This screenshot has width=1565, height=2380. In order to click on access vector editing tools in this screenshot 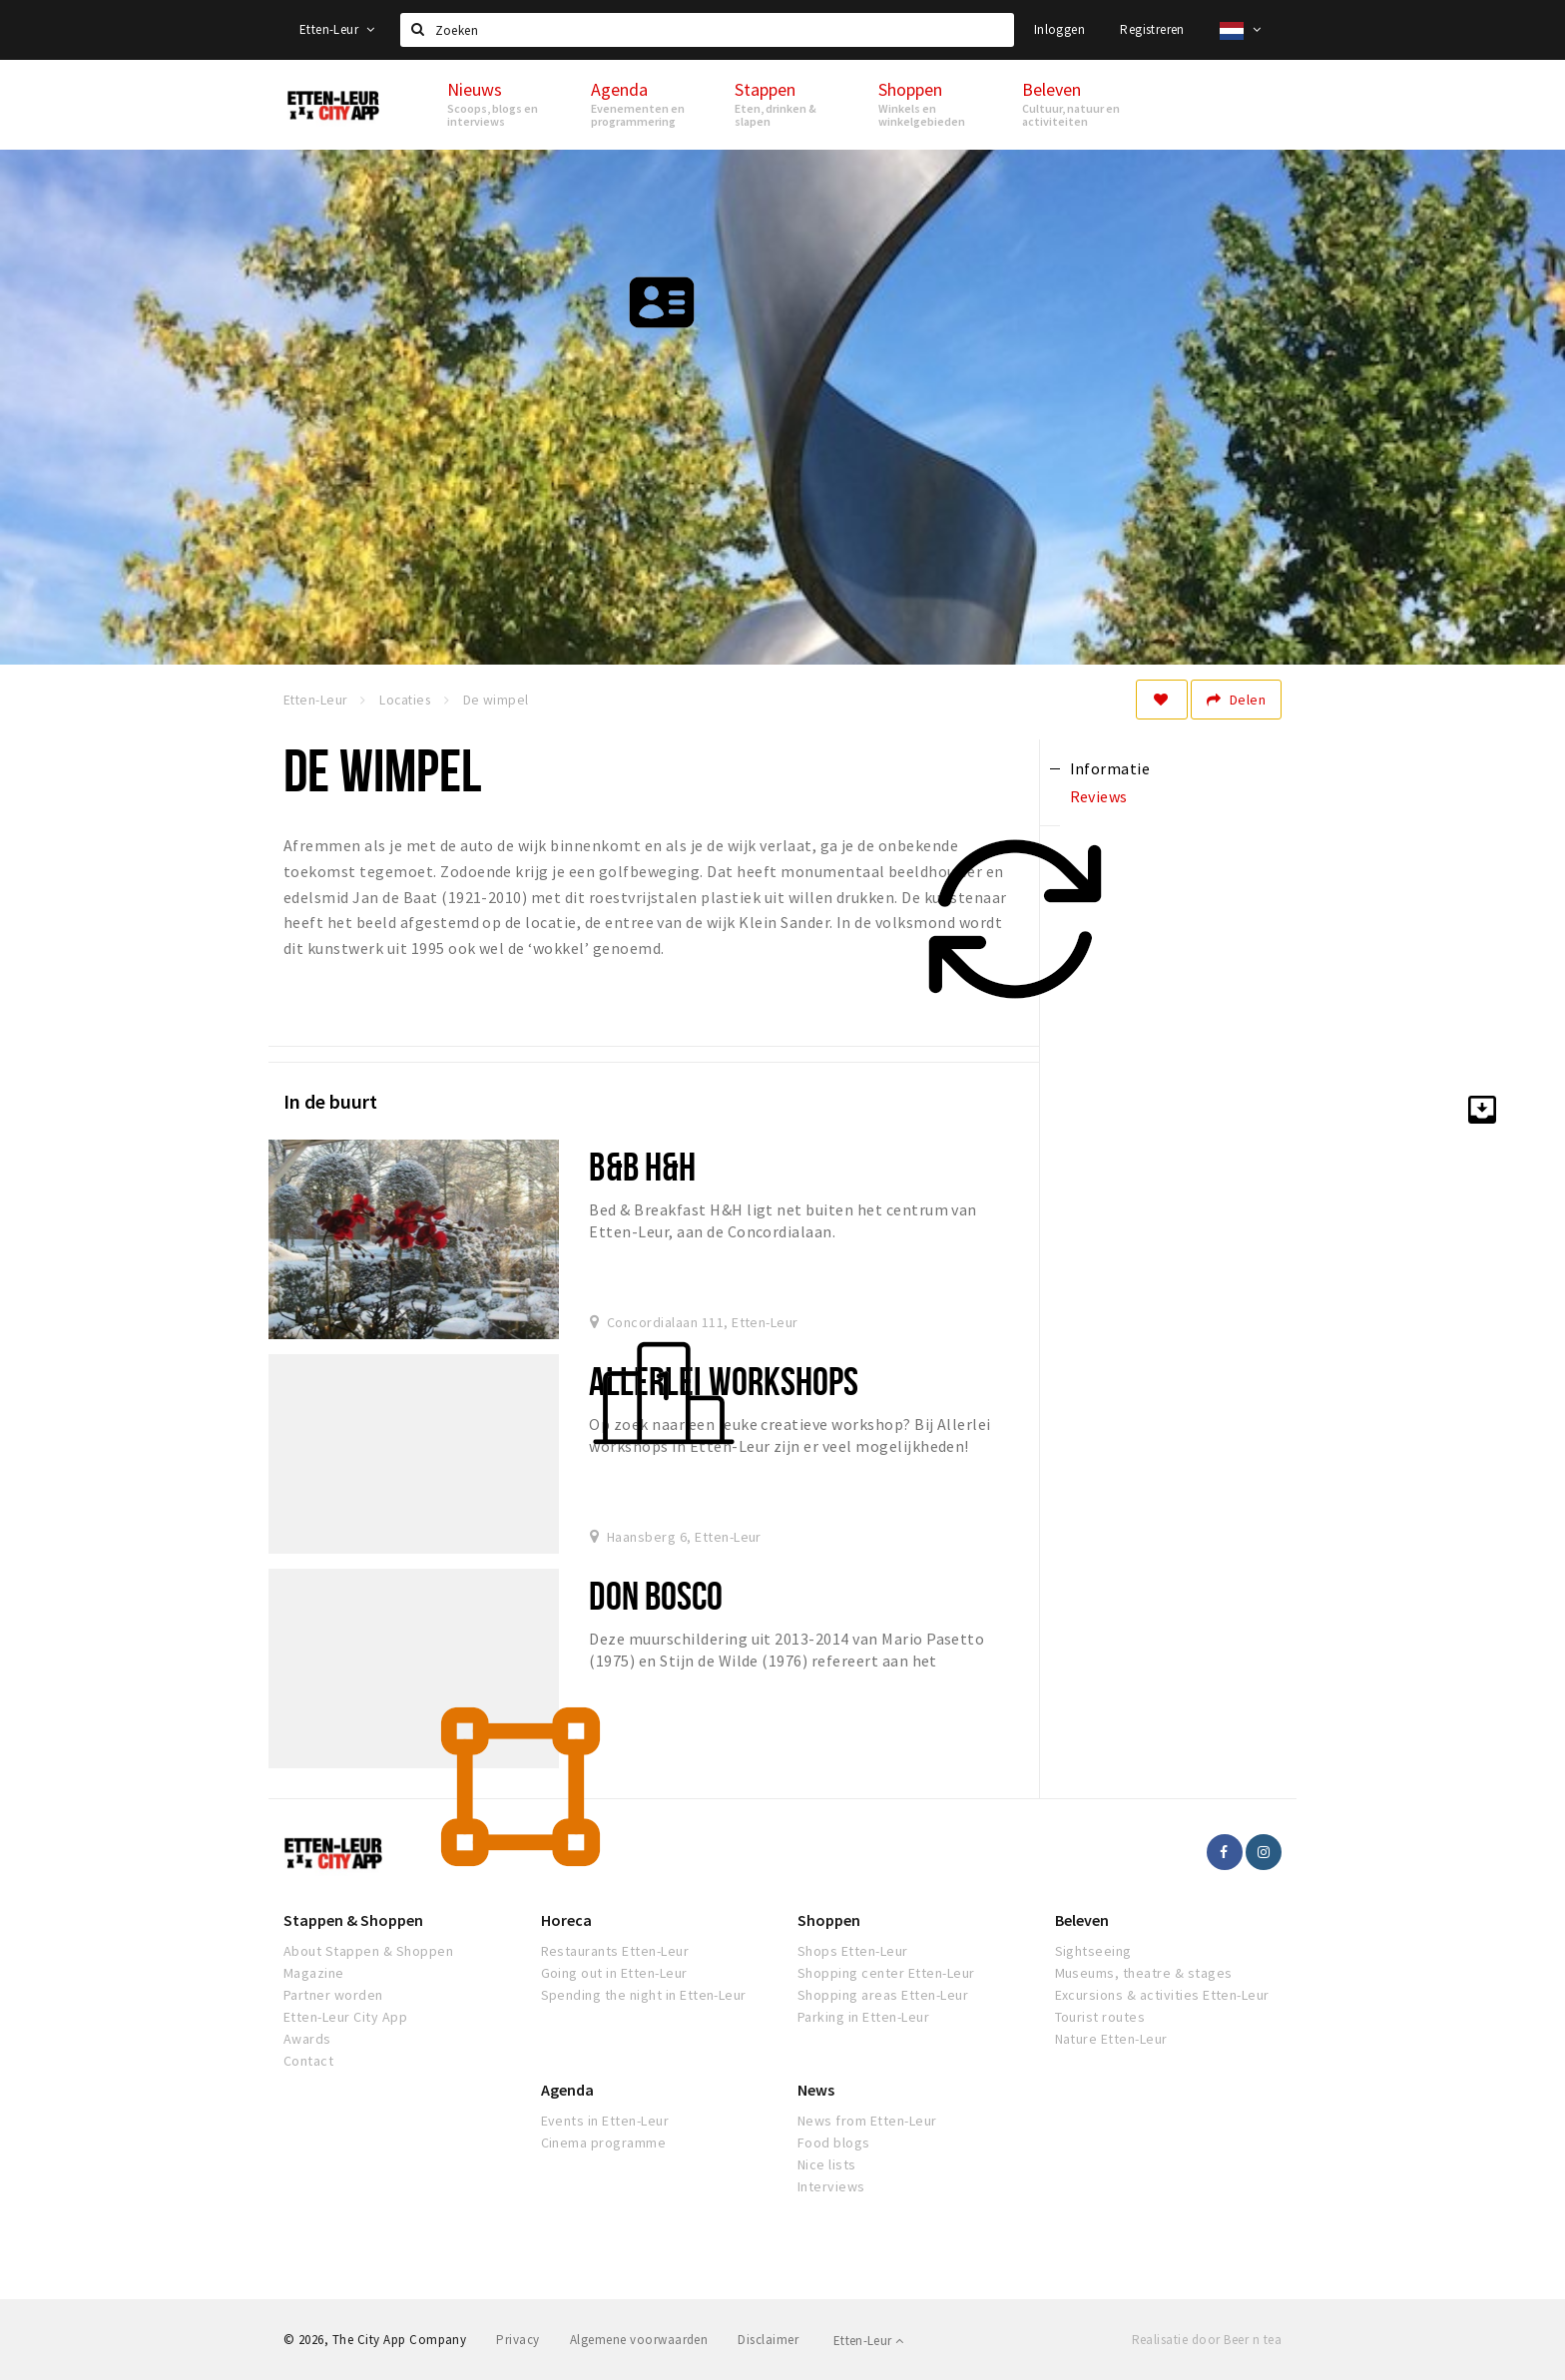, I will do `click(520, 1786)`.